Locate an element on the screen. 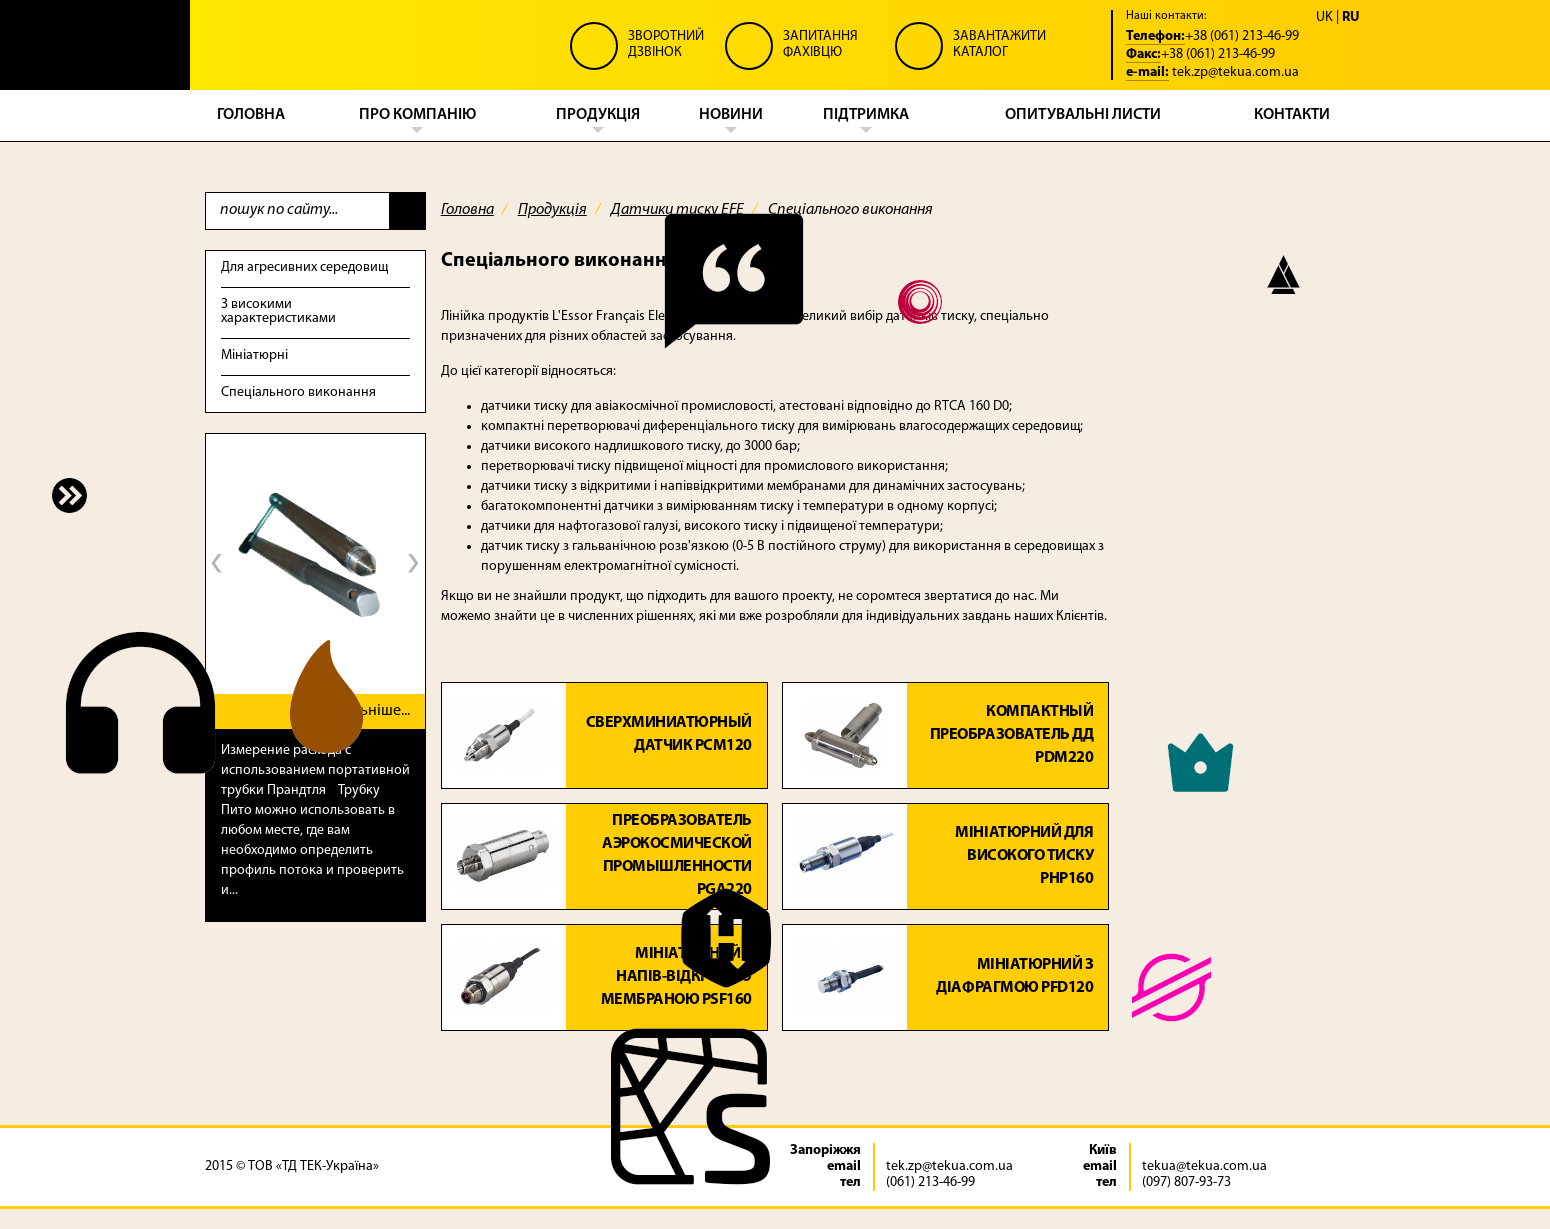  visit the Spyderide website or app is located at coordinates (690, 1106).